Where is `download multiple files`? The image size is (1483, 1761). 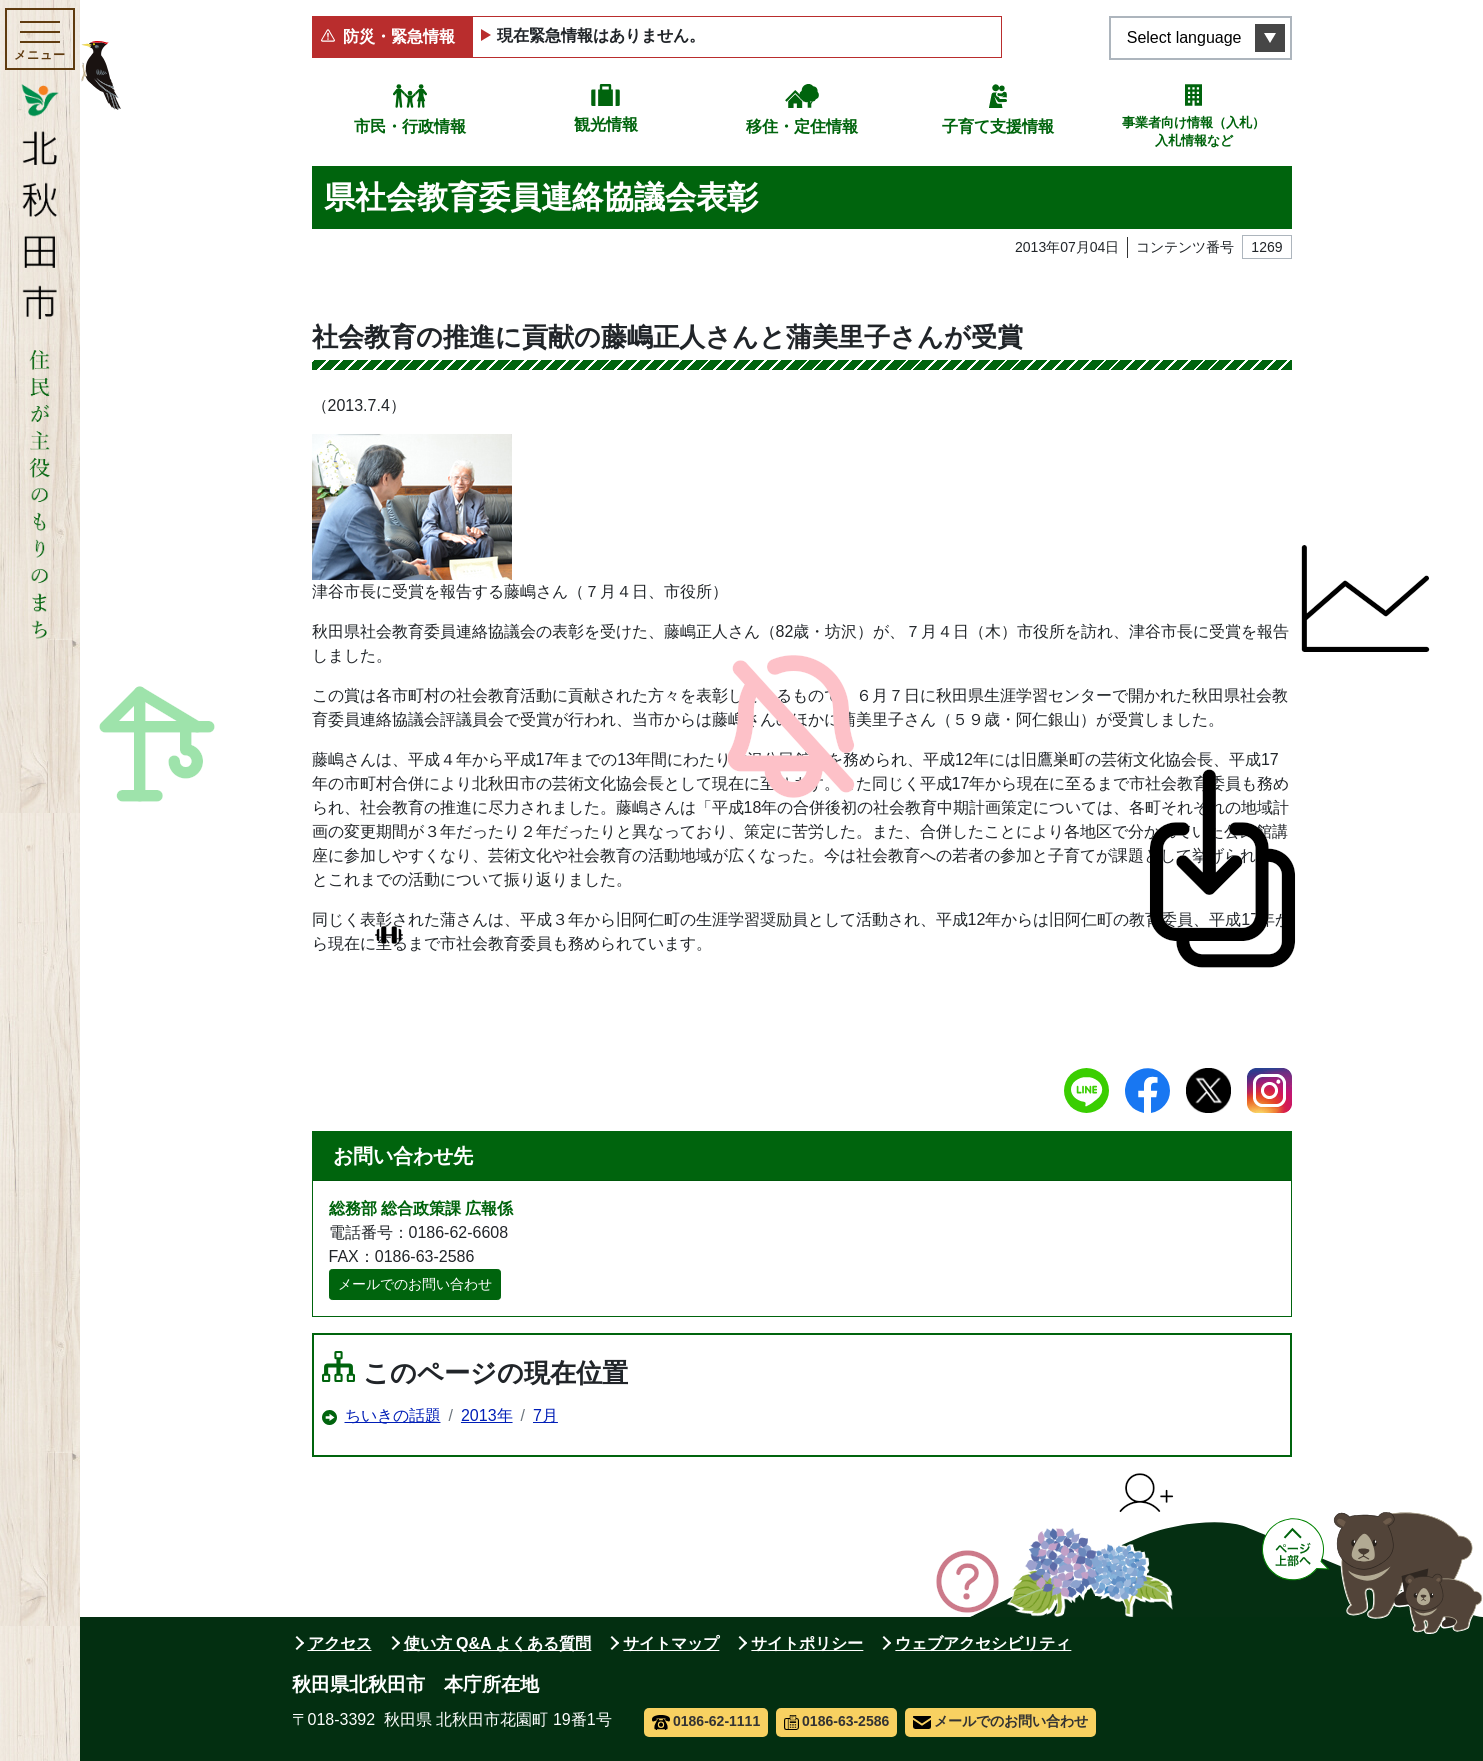 download multiple files is located at coordinates (1222, 868).